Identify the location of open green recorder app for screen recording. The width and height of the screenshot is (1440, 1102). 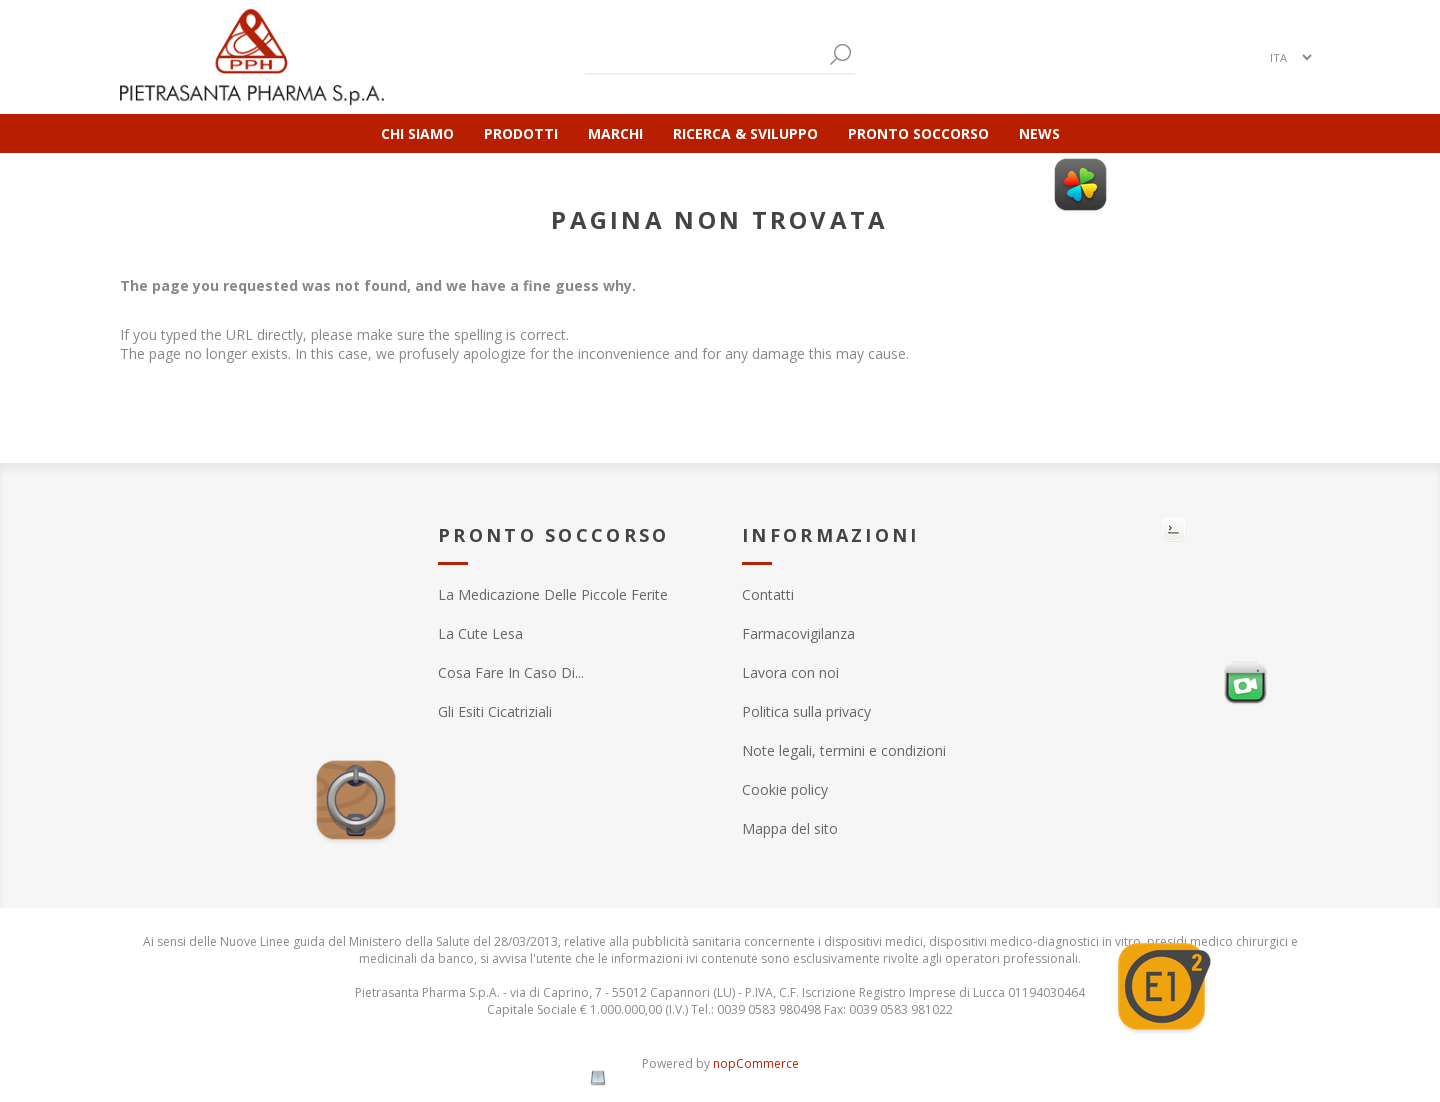
(1245, 682).